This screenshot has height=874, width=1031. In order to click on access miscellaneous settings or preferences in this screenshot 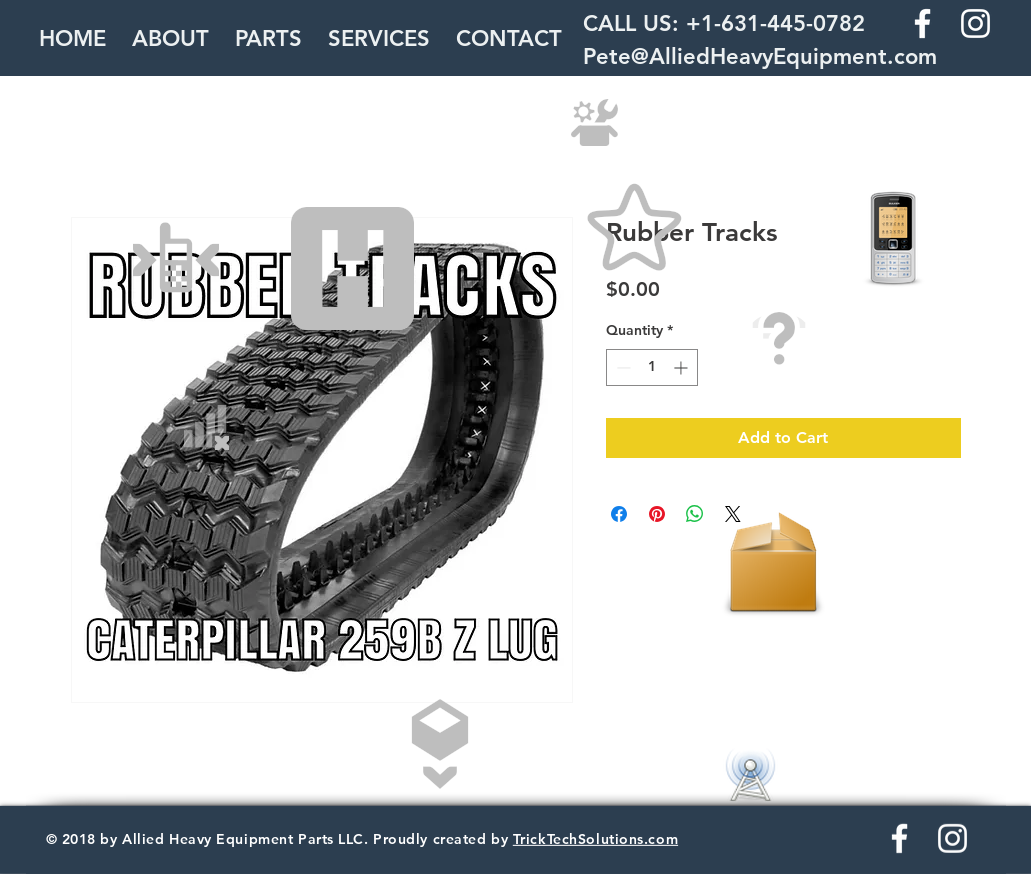, I will do `click(594, 122)`.